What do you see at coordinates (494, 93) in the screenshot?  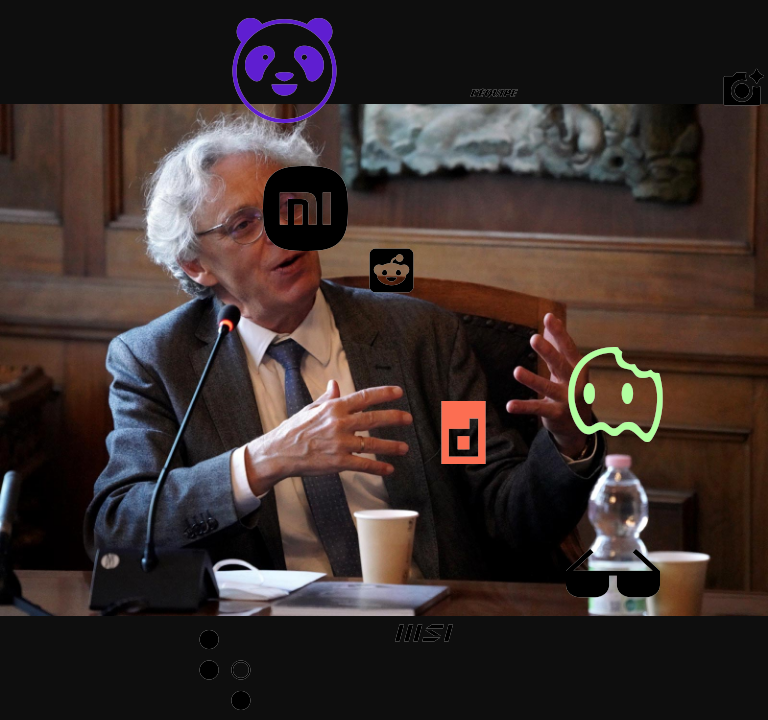 I see `link to L'Équipe sports news website` at bounding box center [494, 93].